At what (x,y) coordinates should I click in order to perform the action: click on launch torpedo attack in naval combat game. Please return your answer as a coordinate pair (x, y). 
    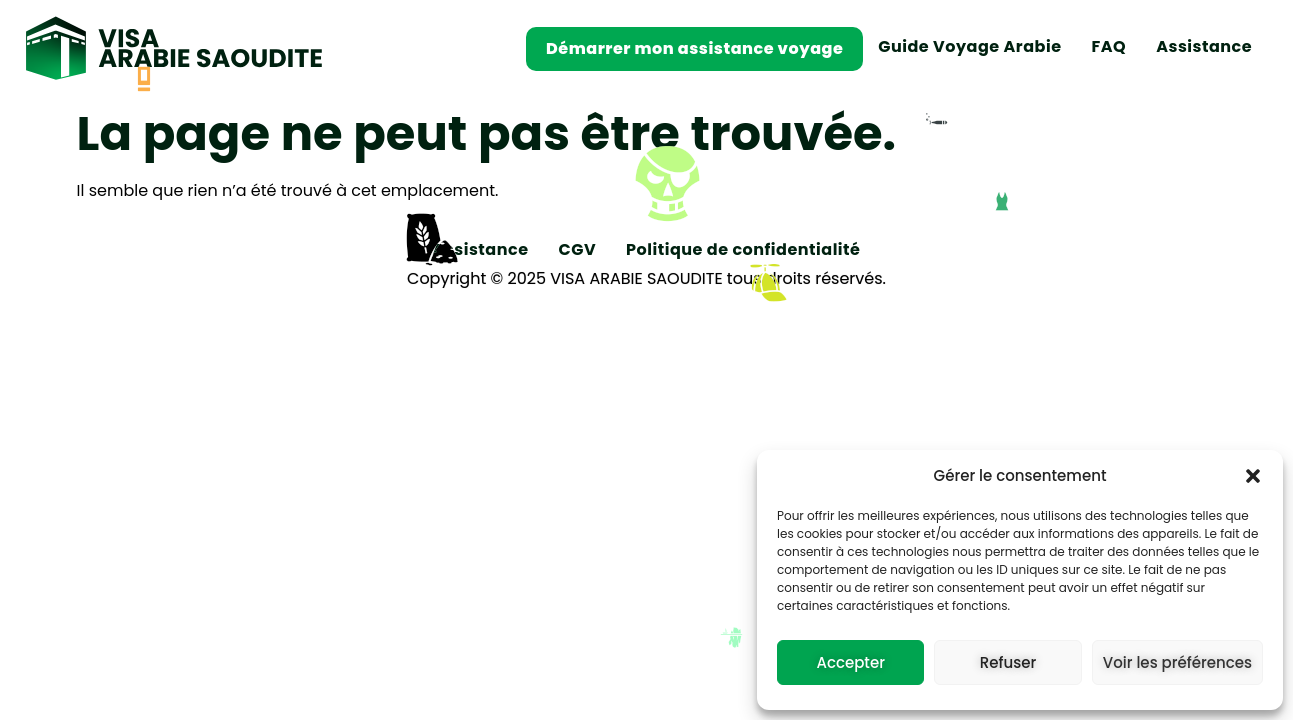
    Looking at the image, I should click on (936, 122).